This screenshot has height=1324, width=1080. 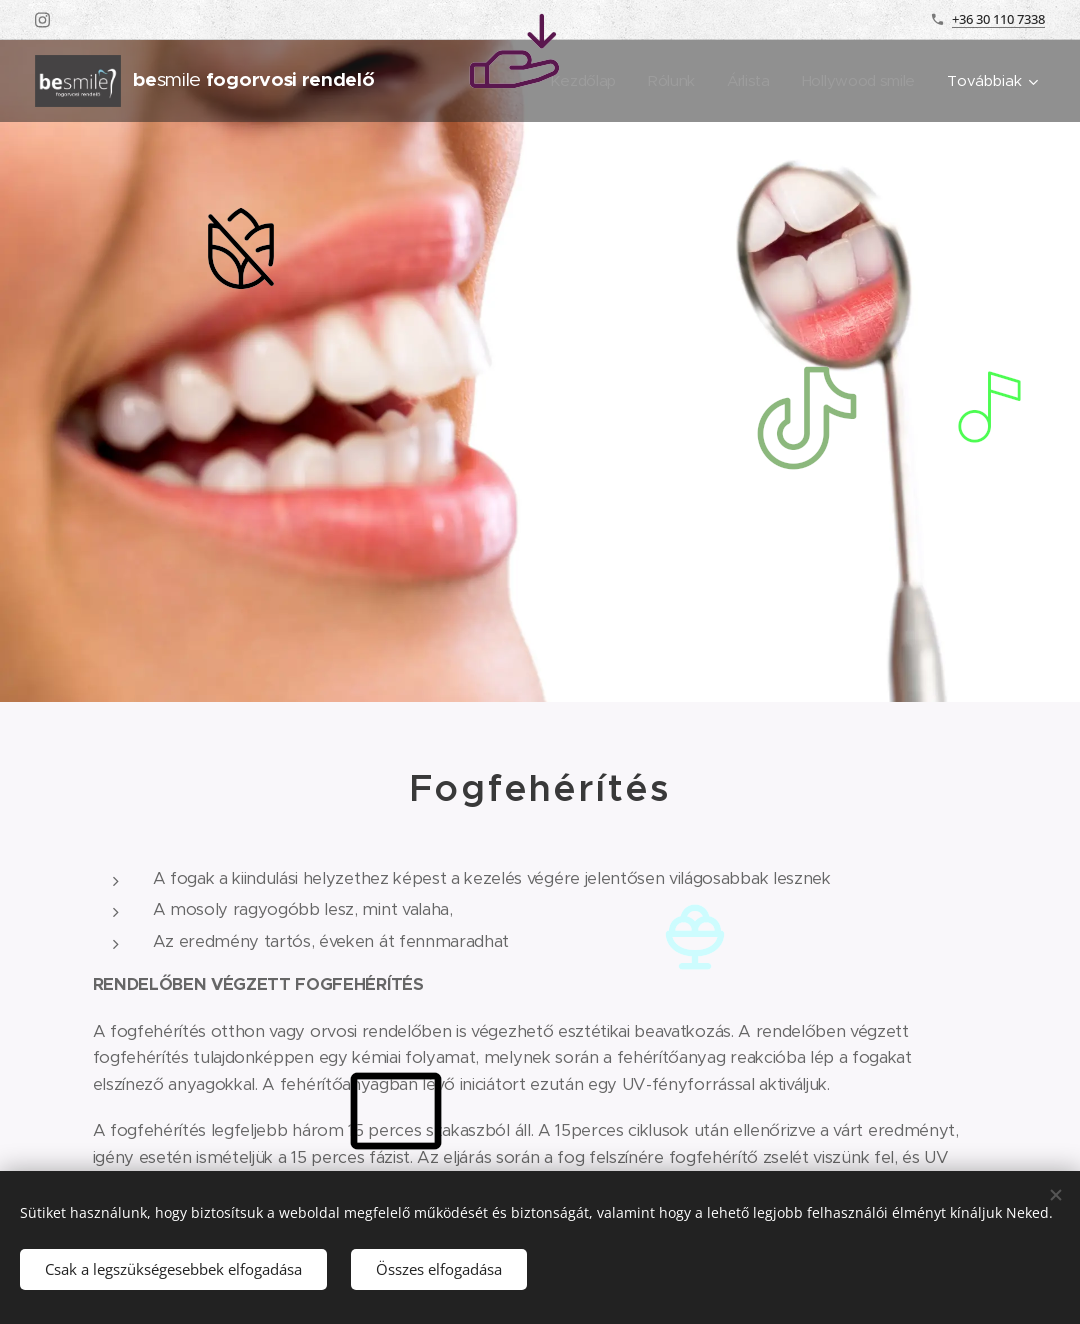 What do you see at coordinates (807, 420) in the screenshot?
I see `open the TikTok app` at bounding box center [807, 420].